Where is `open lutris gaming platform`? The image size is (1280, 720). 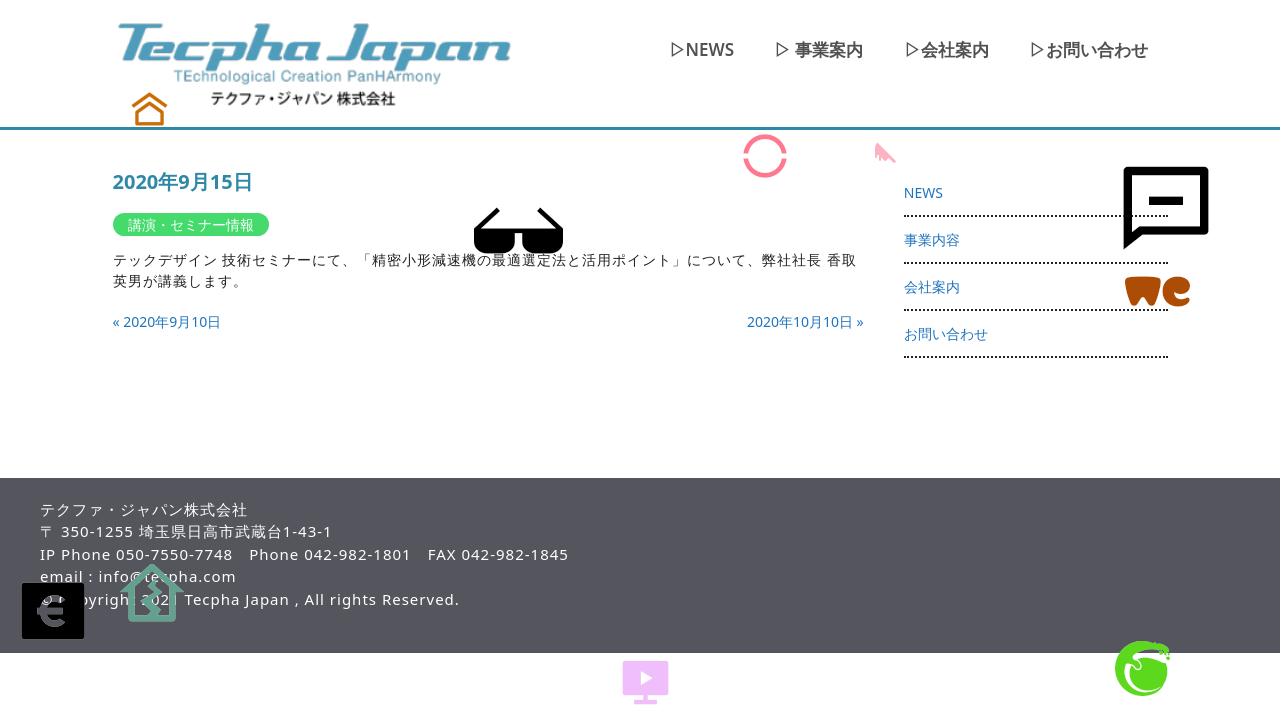
open lutris gaming platform is located at coordinates (1142, 668).